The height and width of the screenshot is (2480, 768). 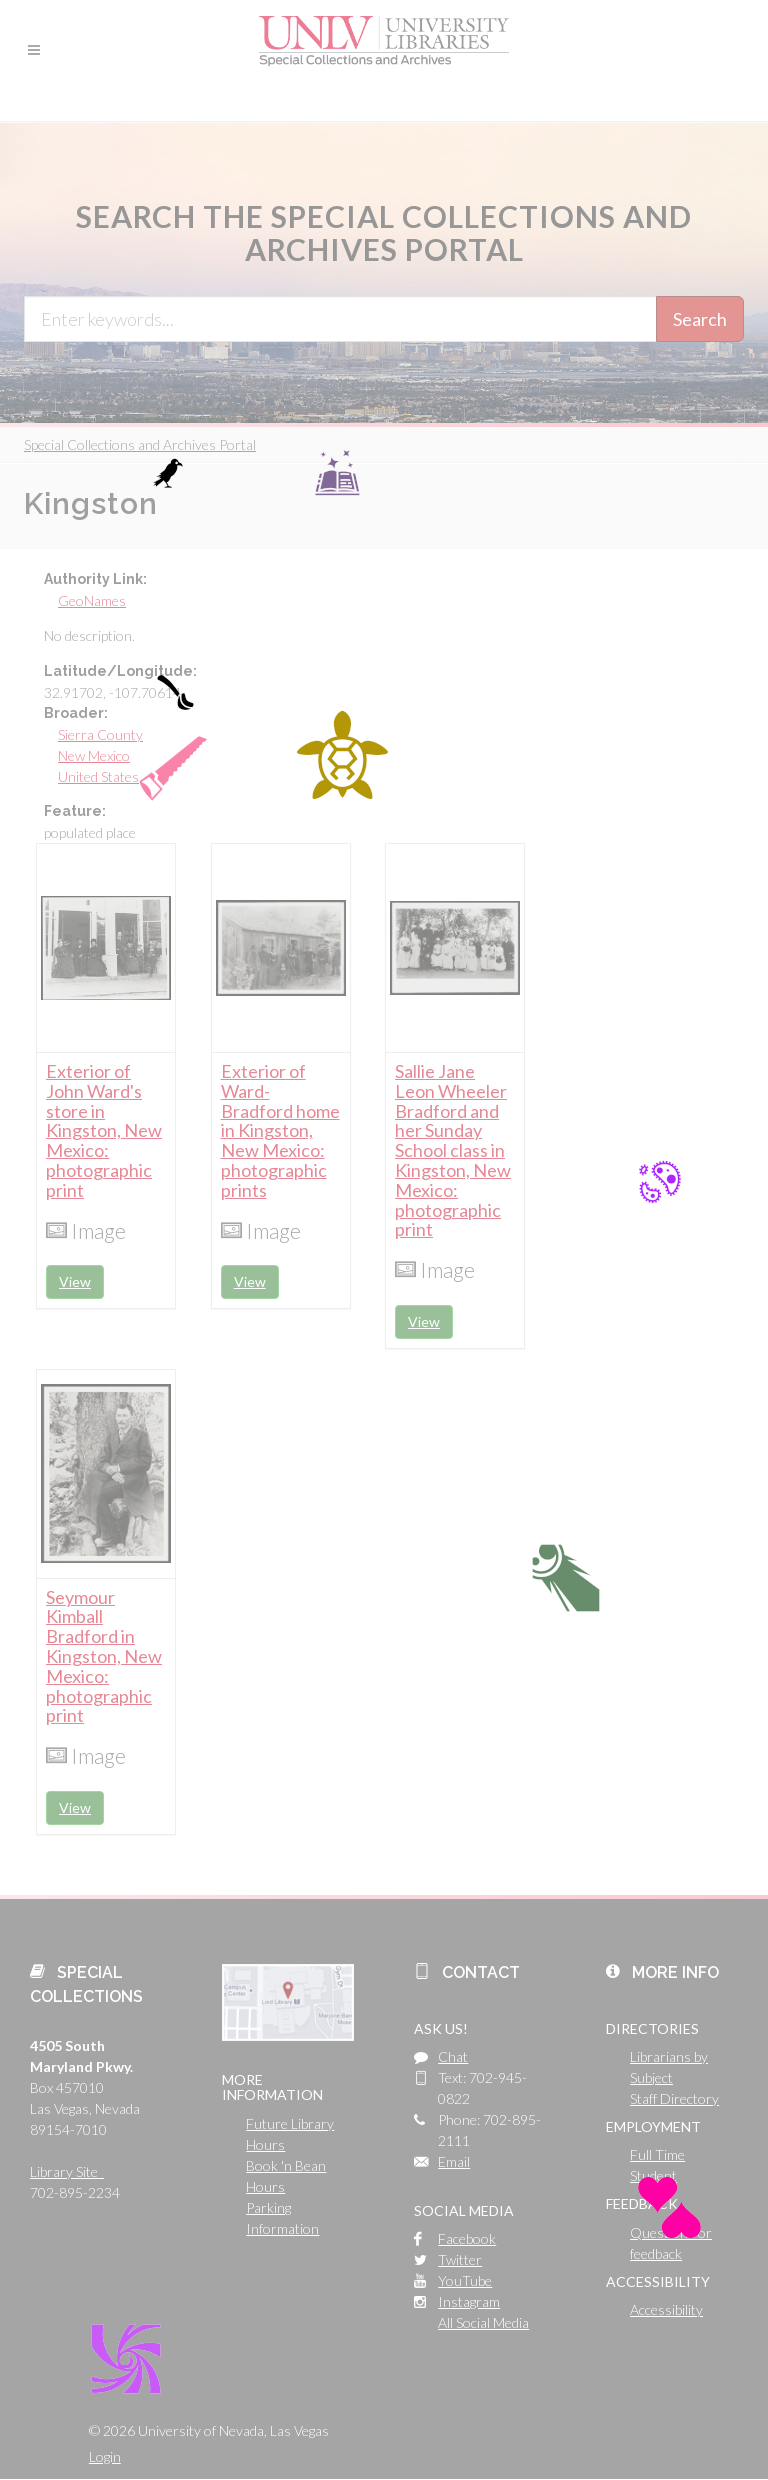 I want to click on view microorganisms or bacteria in a science game, so click(x=660, y=1182).